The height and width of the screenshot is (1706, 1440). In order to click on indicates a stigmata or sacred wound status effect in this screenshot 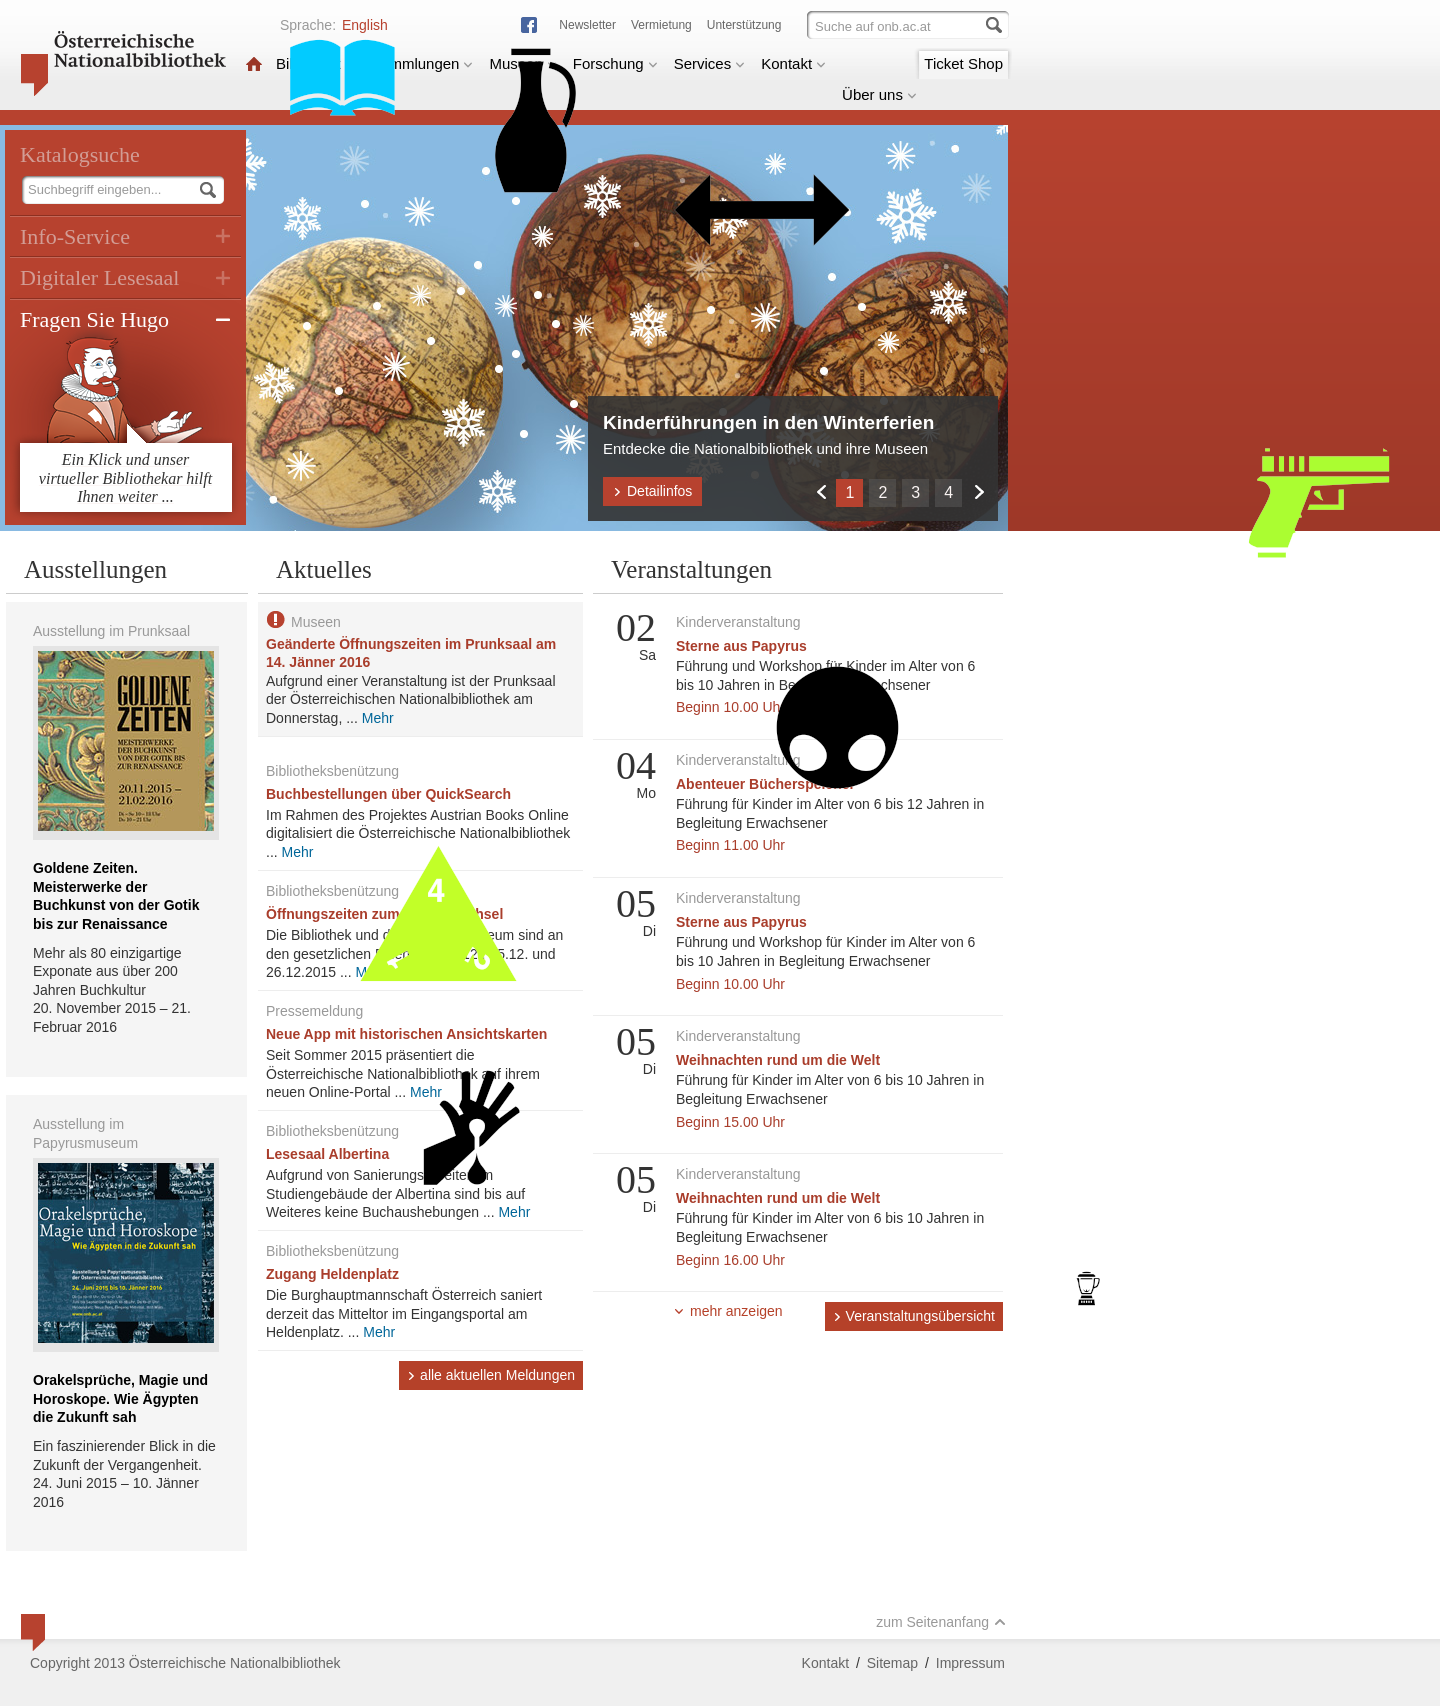, I will do `click(482, 1127)`.